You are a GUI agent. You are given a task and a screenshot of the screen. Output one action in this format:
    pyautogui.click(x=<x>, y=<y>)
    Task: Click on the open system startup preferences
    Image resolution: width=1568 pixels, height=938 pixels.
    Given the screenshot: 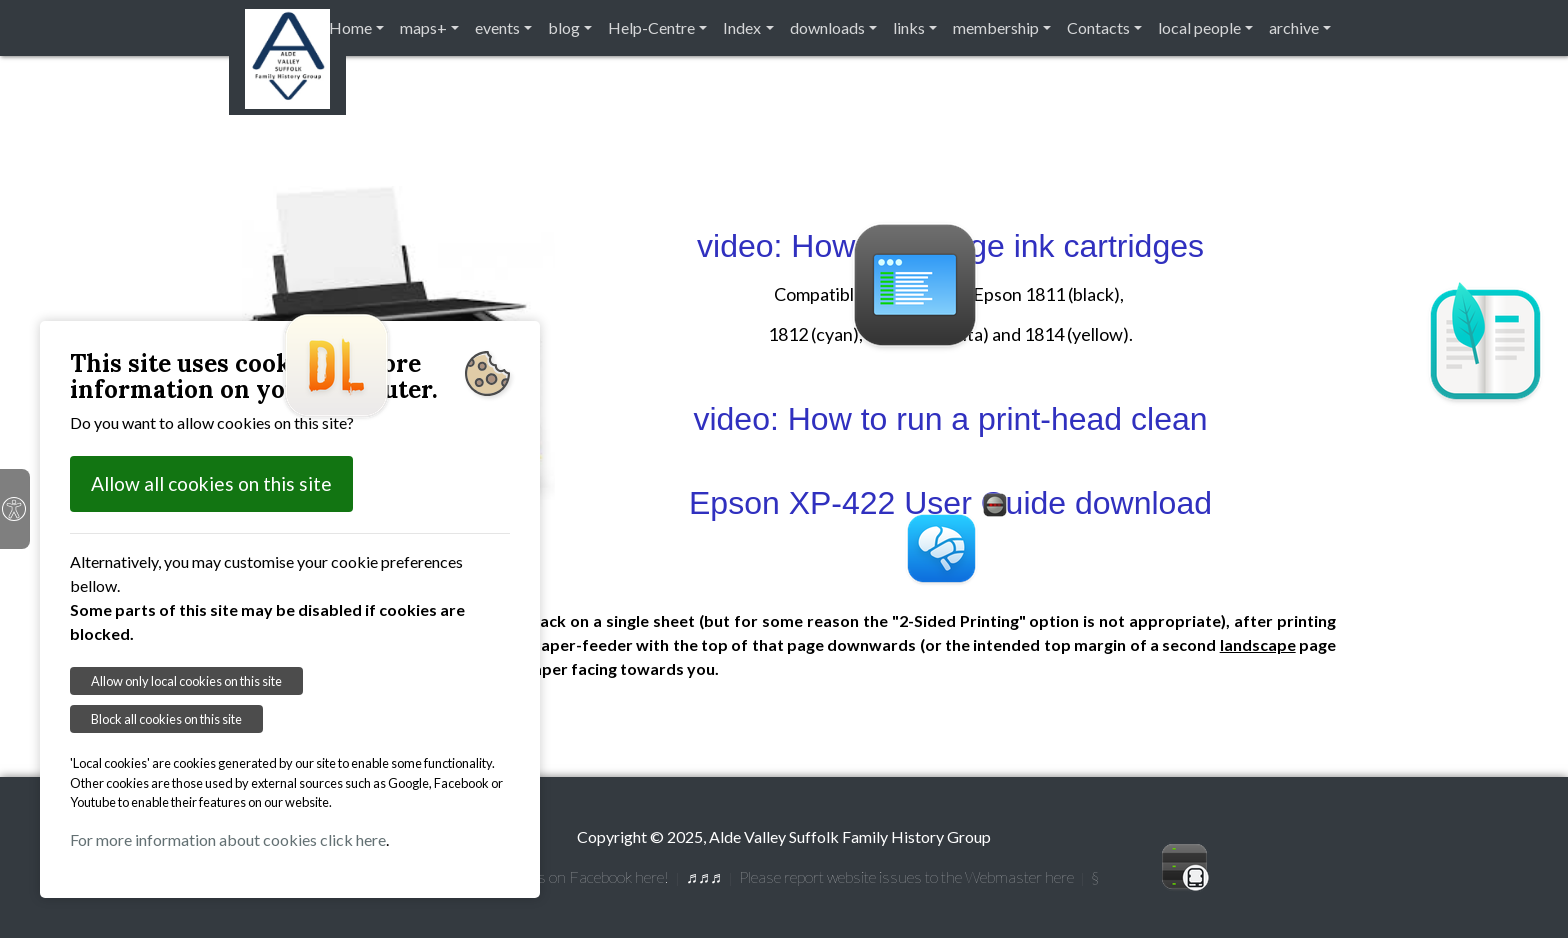 What is the action you would take?
    pyautogui.click(x=915, y=285)
    